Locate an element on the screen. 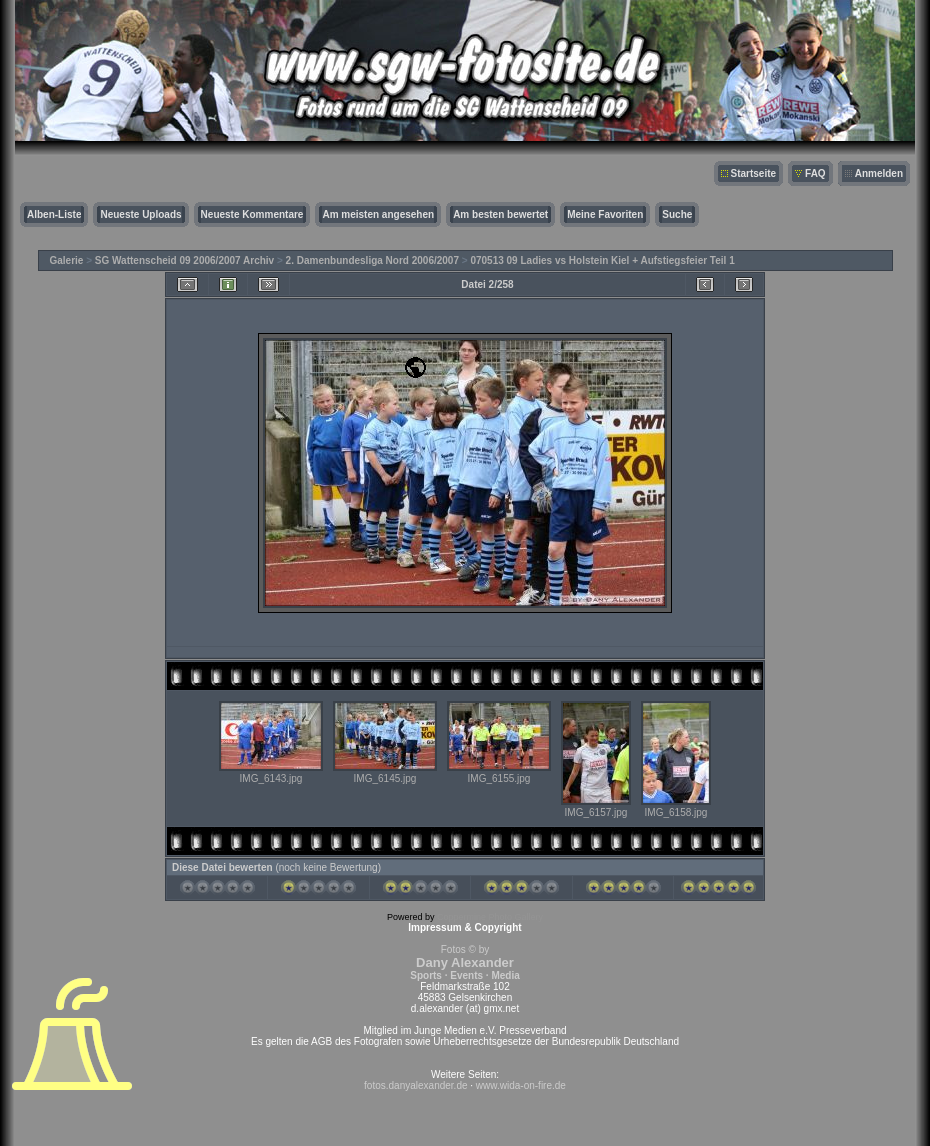  indicates nuclear power or energy facility is located at coordinates (72, 1042).